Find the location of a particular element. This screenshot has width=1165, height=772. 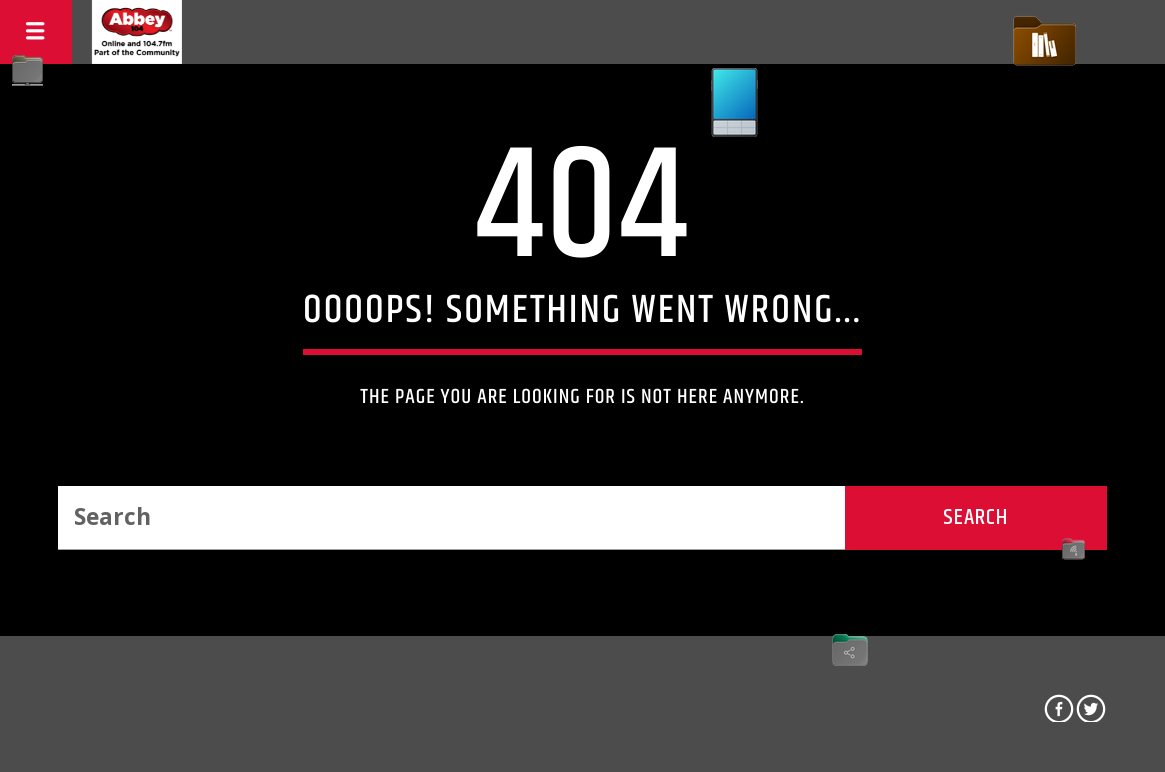

access your public shared folder is located at coordinates (850, 650).